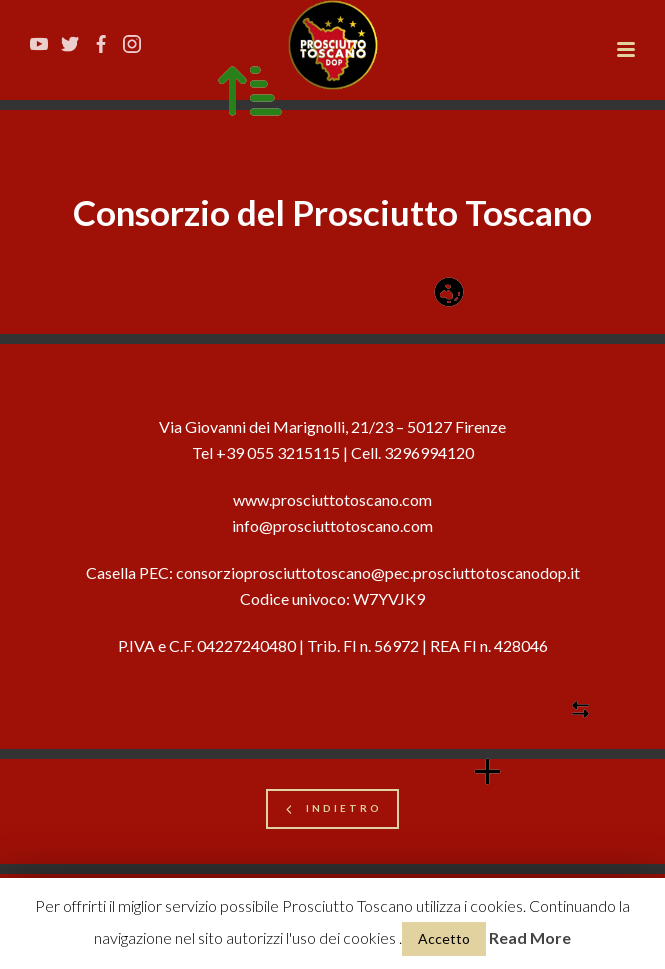 This screenshot has width=665, height=969. I want to click on select oceania or australia region, so click(449, 292).